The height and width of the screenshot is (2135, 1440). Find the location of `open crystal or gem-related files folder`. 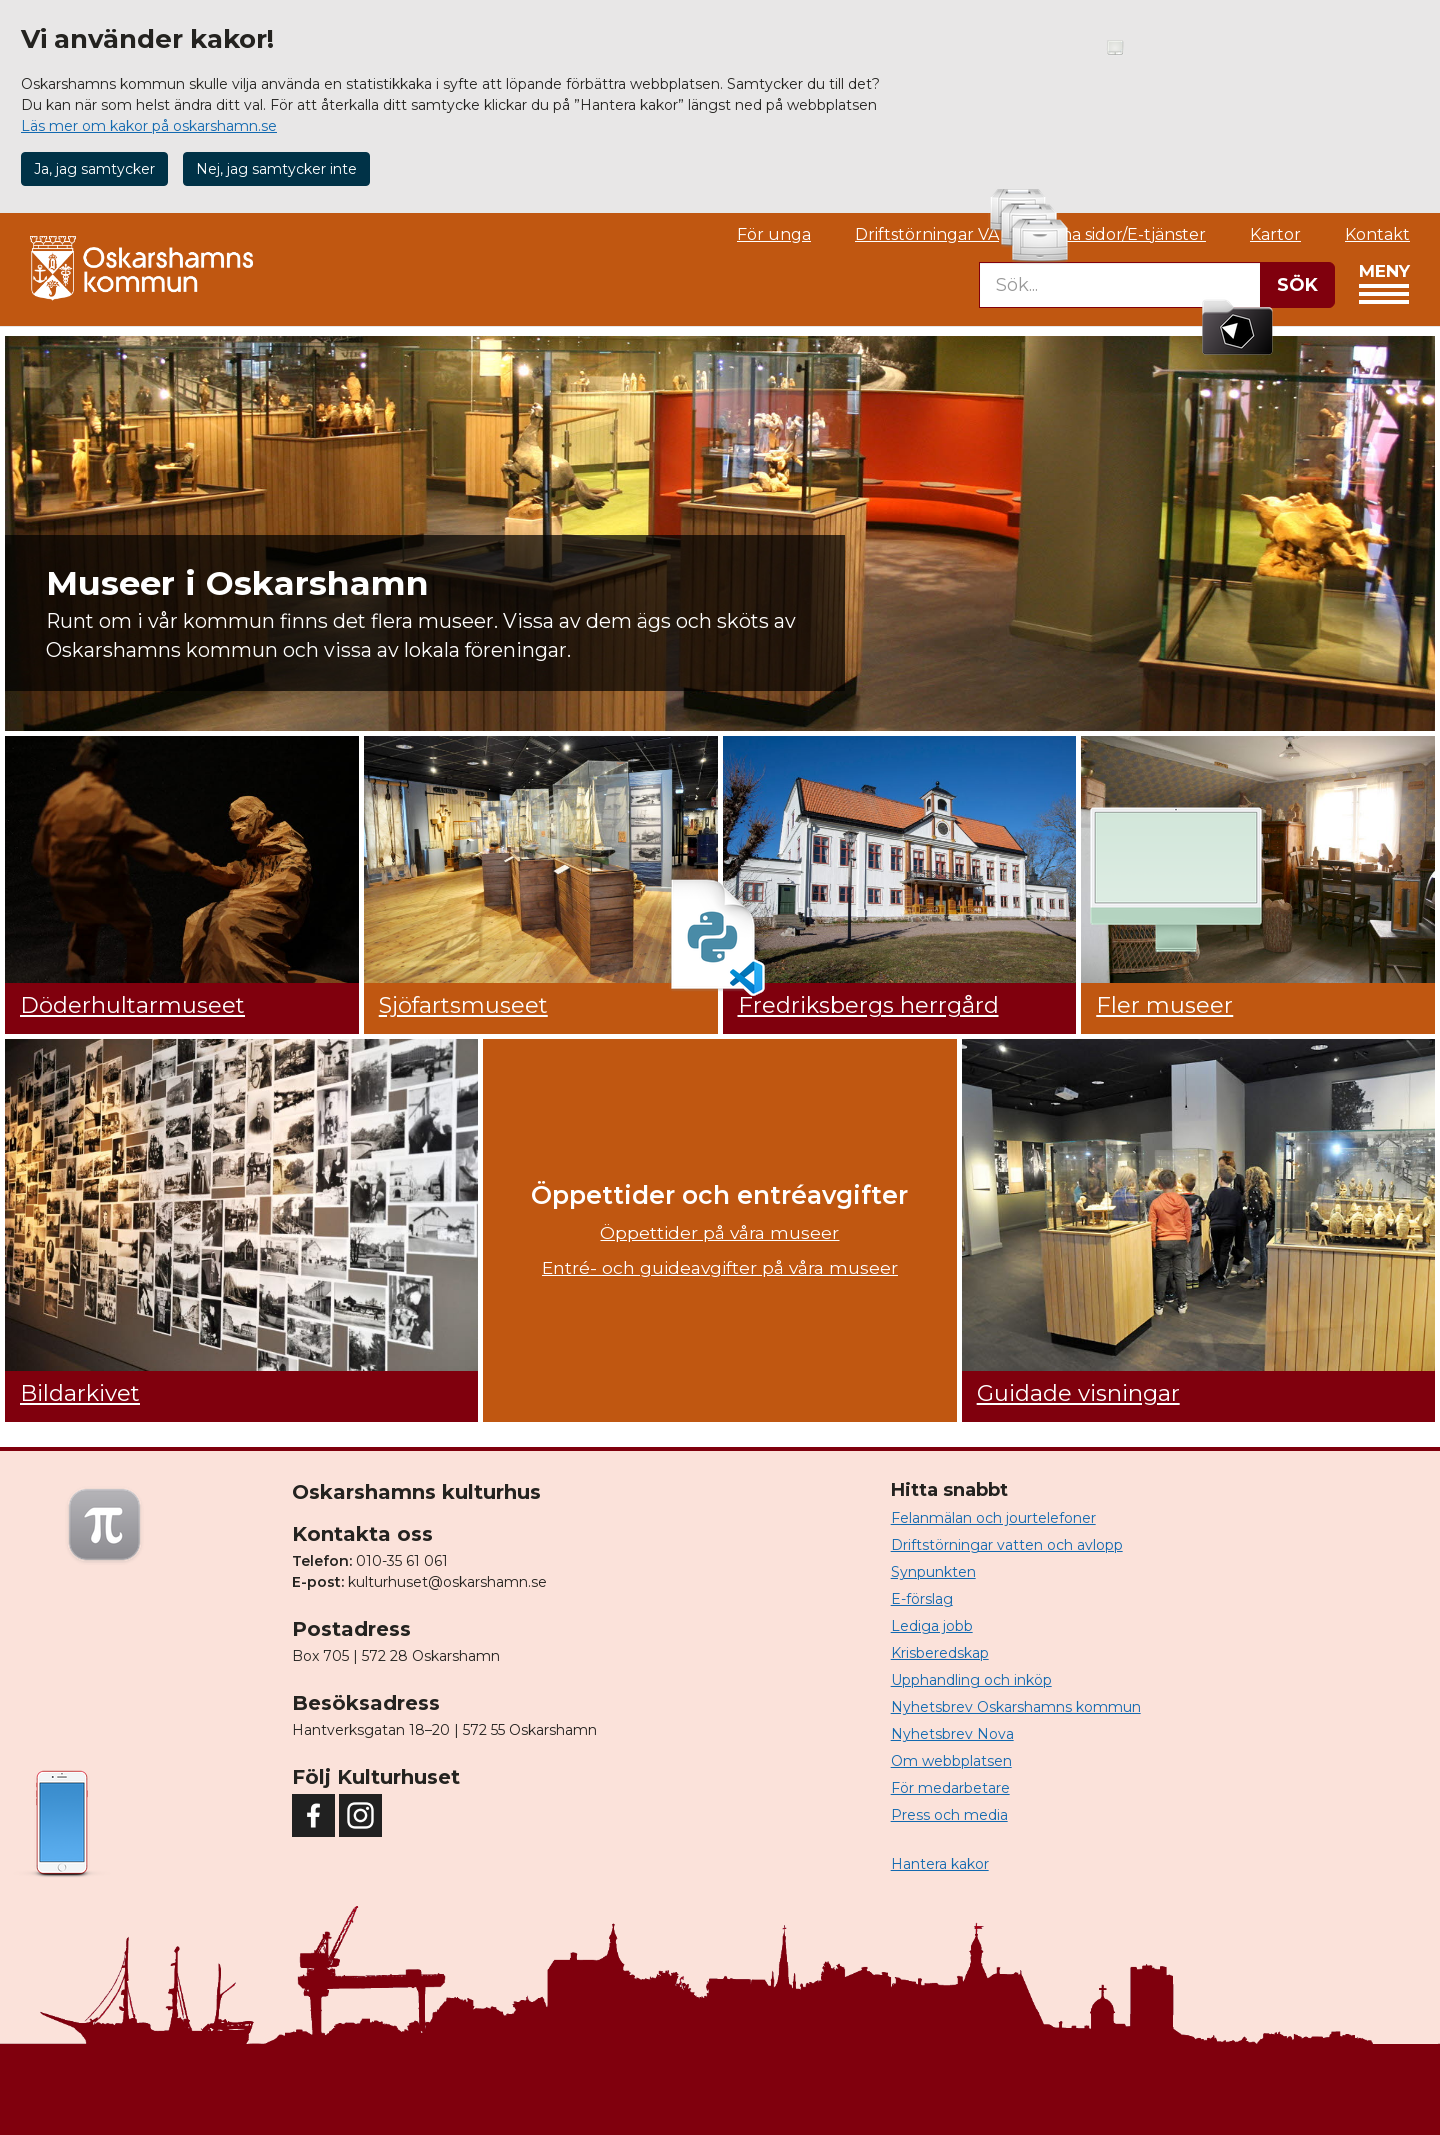

open crystal or gem-related files folder is located at coordinates (1237, 329).